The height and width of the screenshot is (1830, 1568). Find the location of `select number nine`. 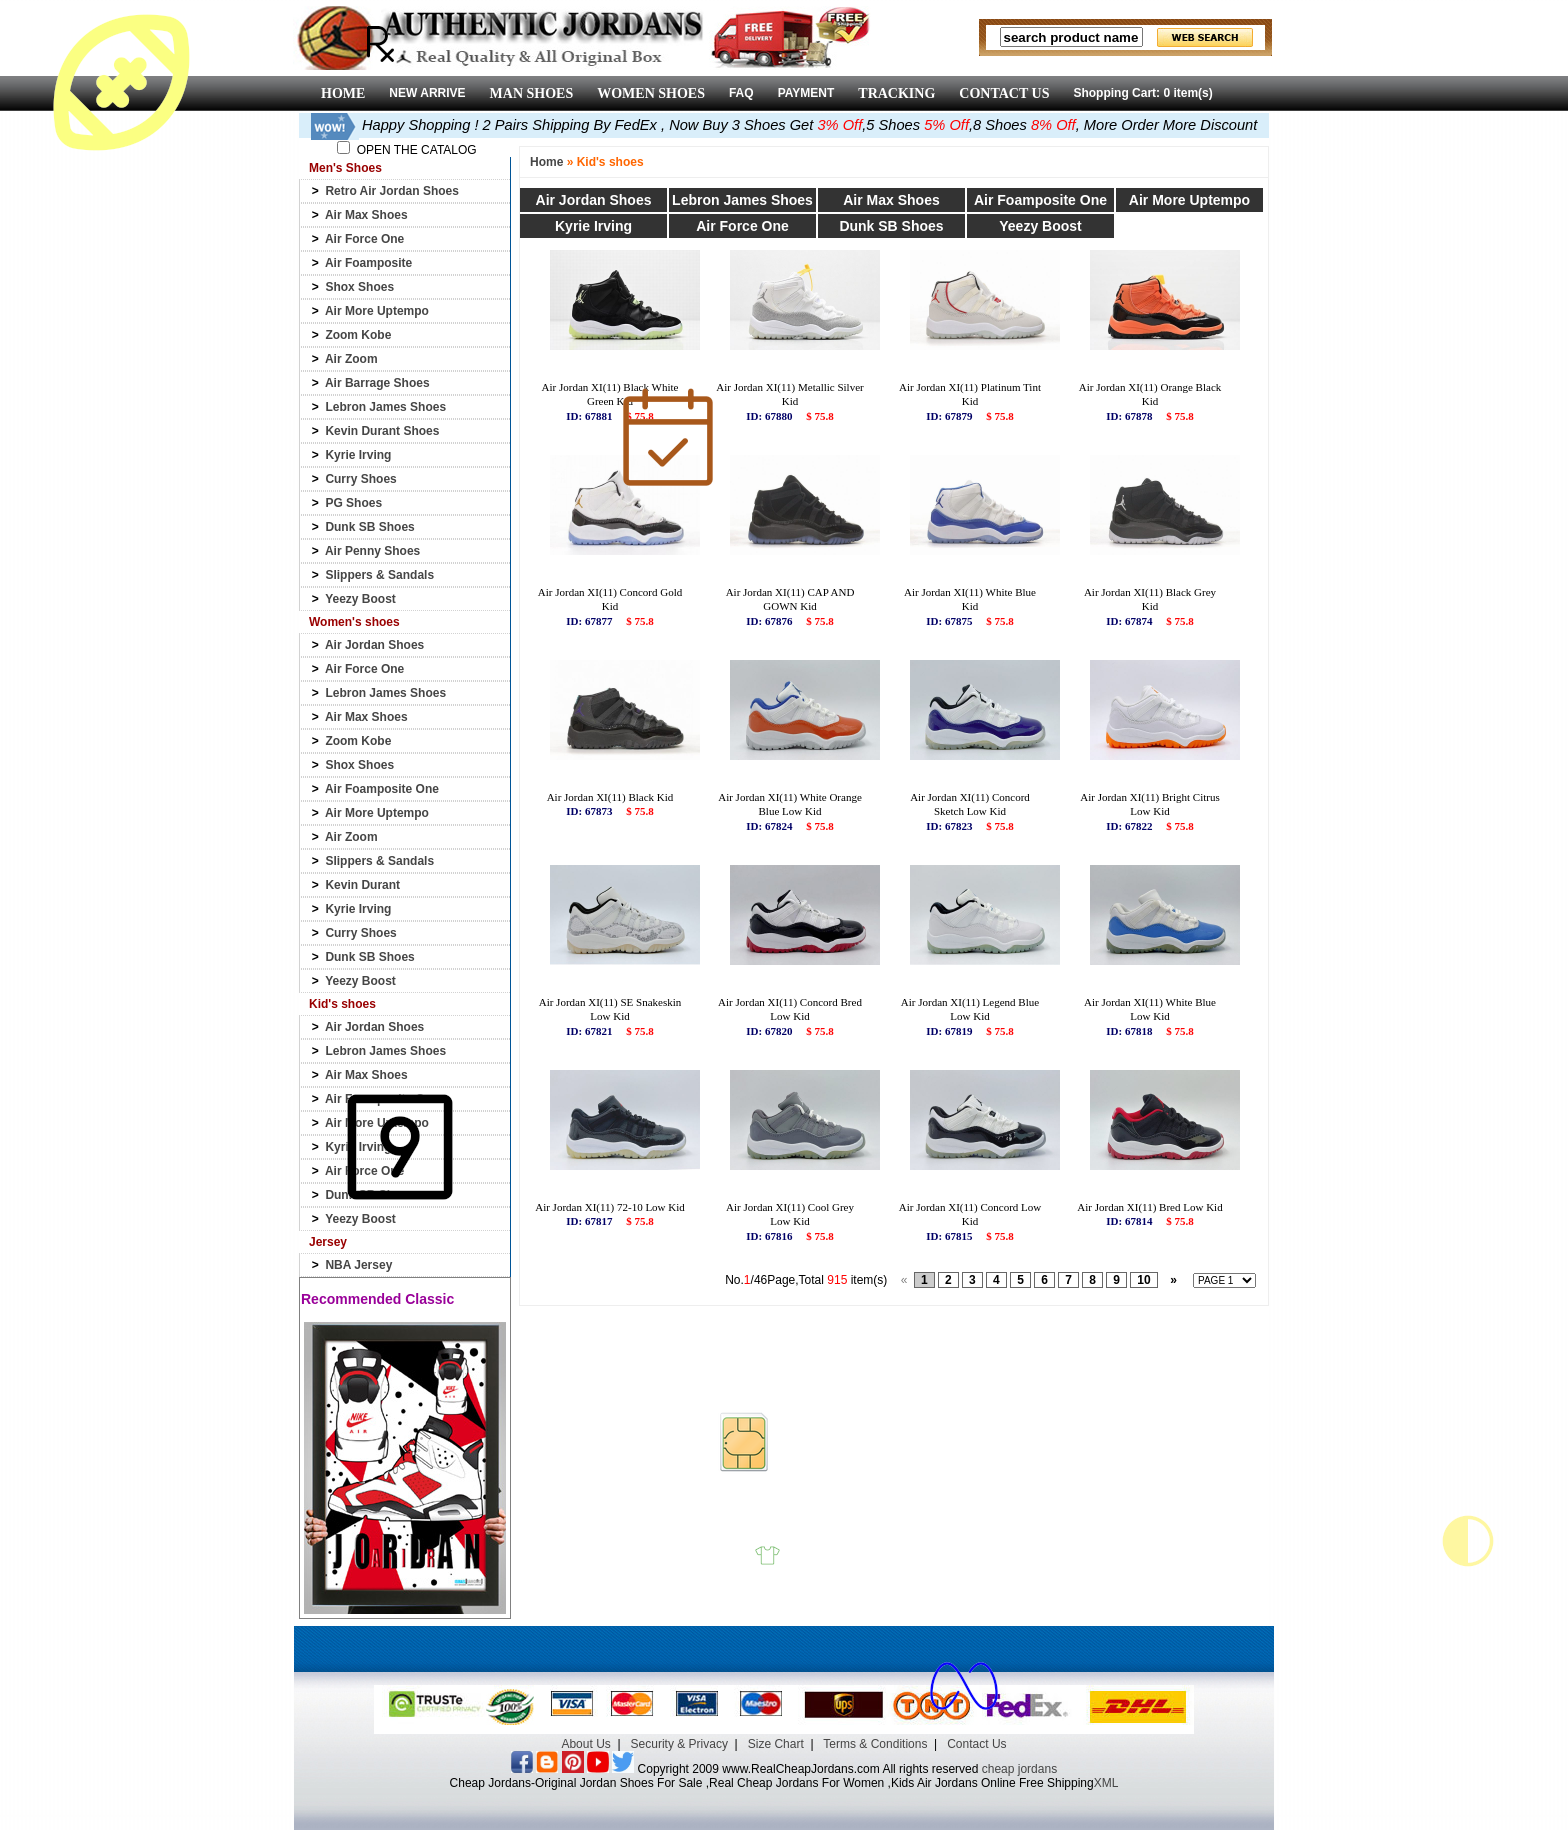

select number nine is located at coordinates (400, 1147).